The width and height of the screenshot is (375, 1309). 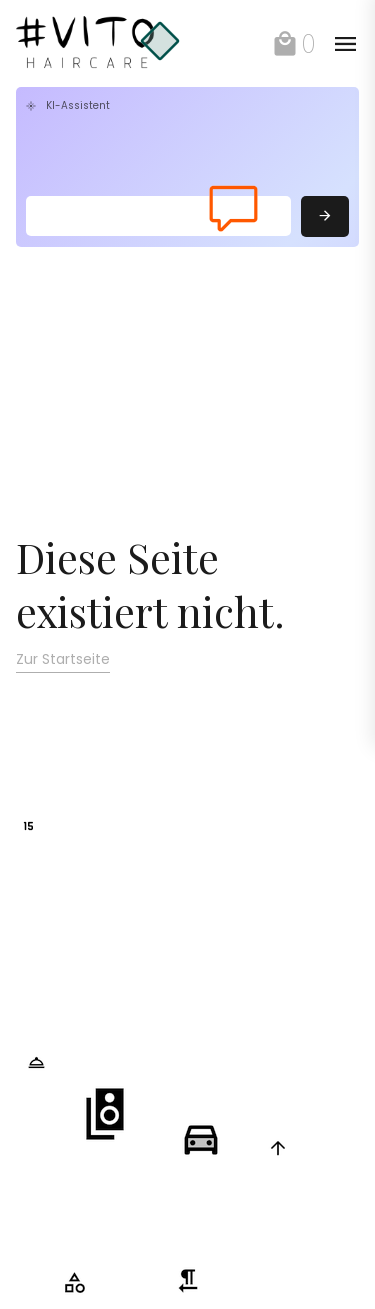 I want to click on view estimated time of arrival for your drive, so click(x=201, y=1140).